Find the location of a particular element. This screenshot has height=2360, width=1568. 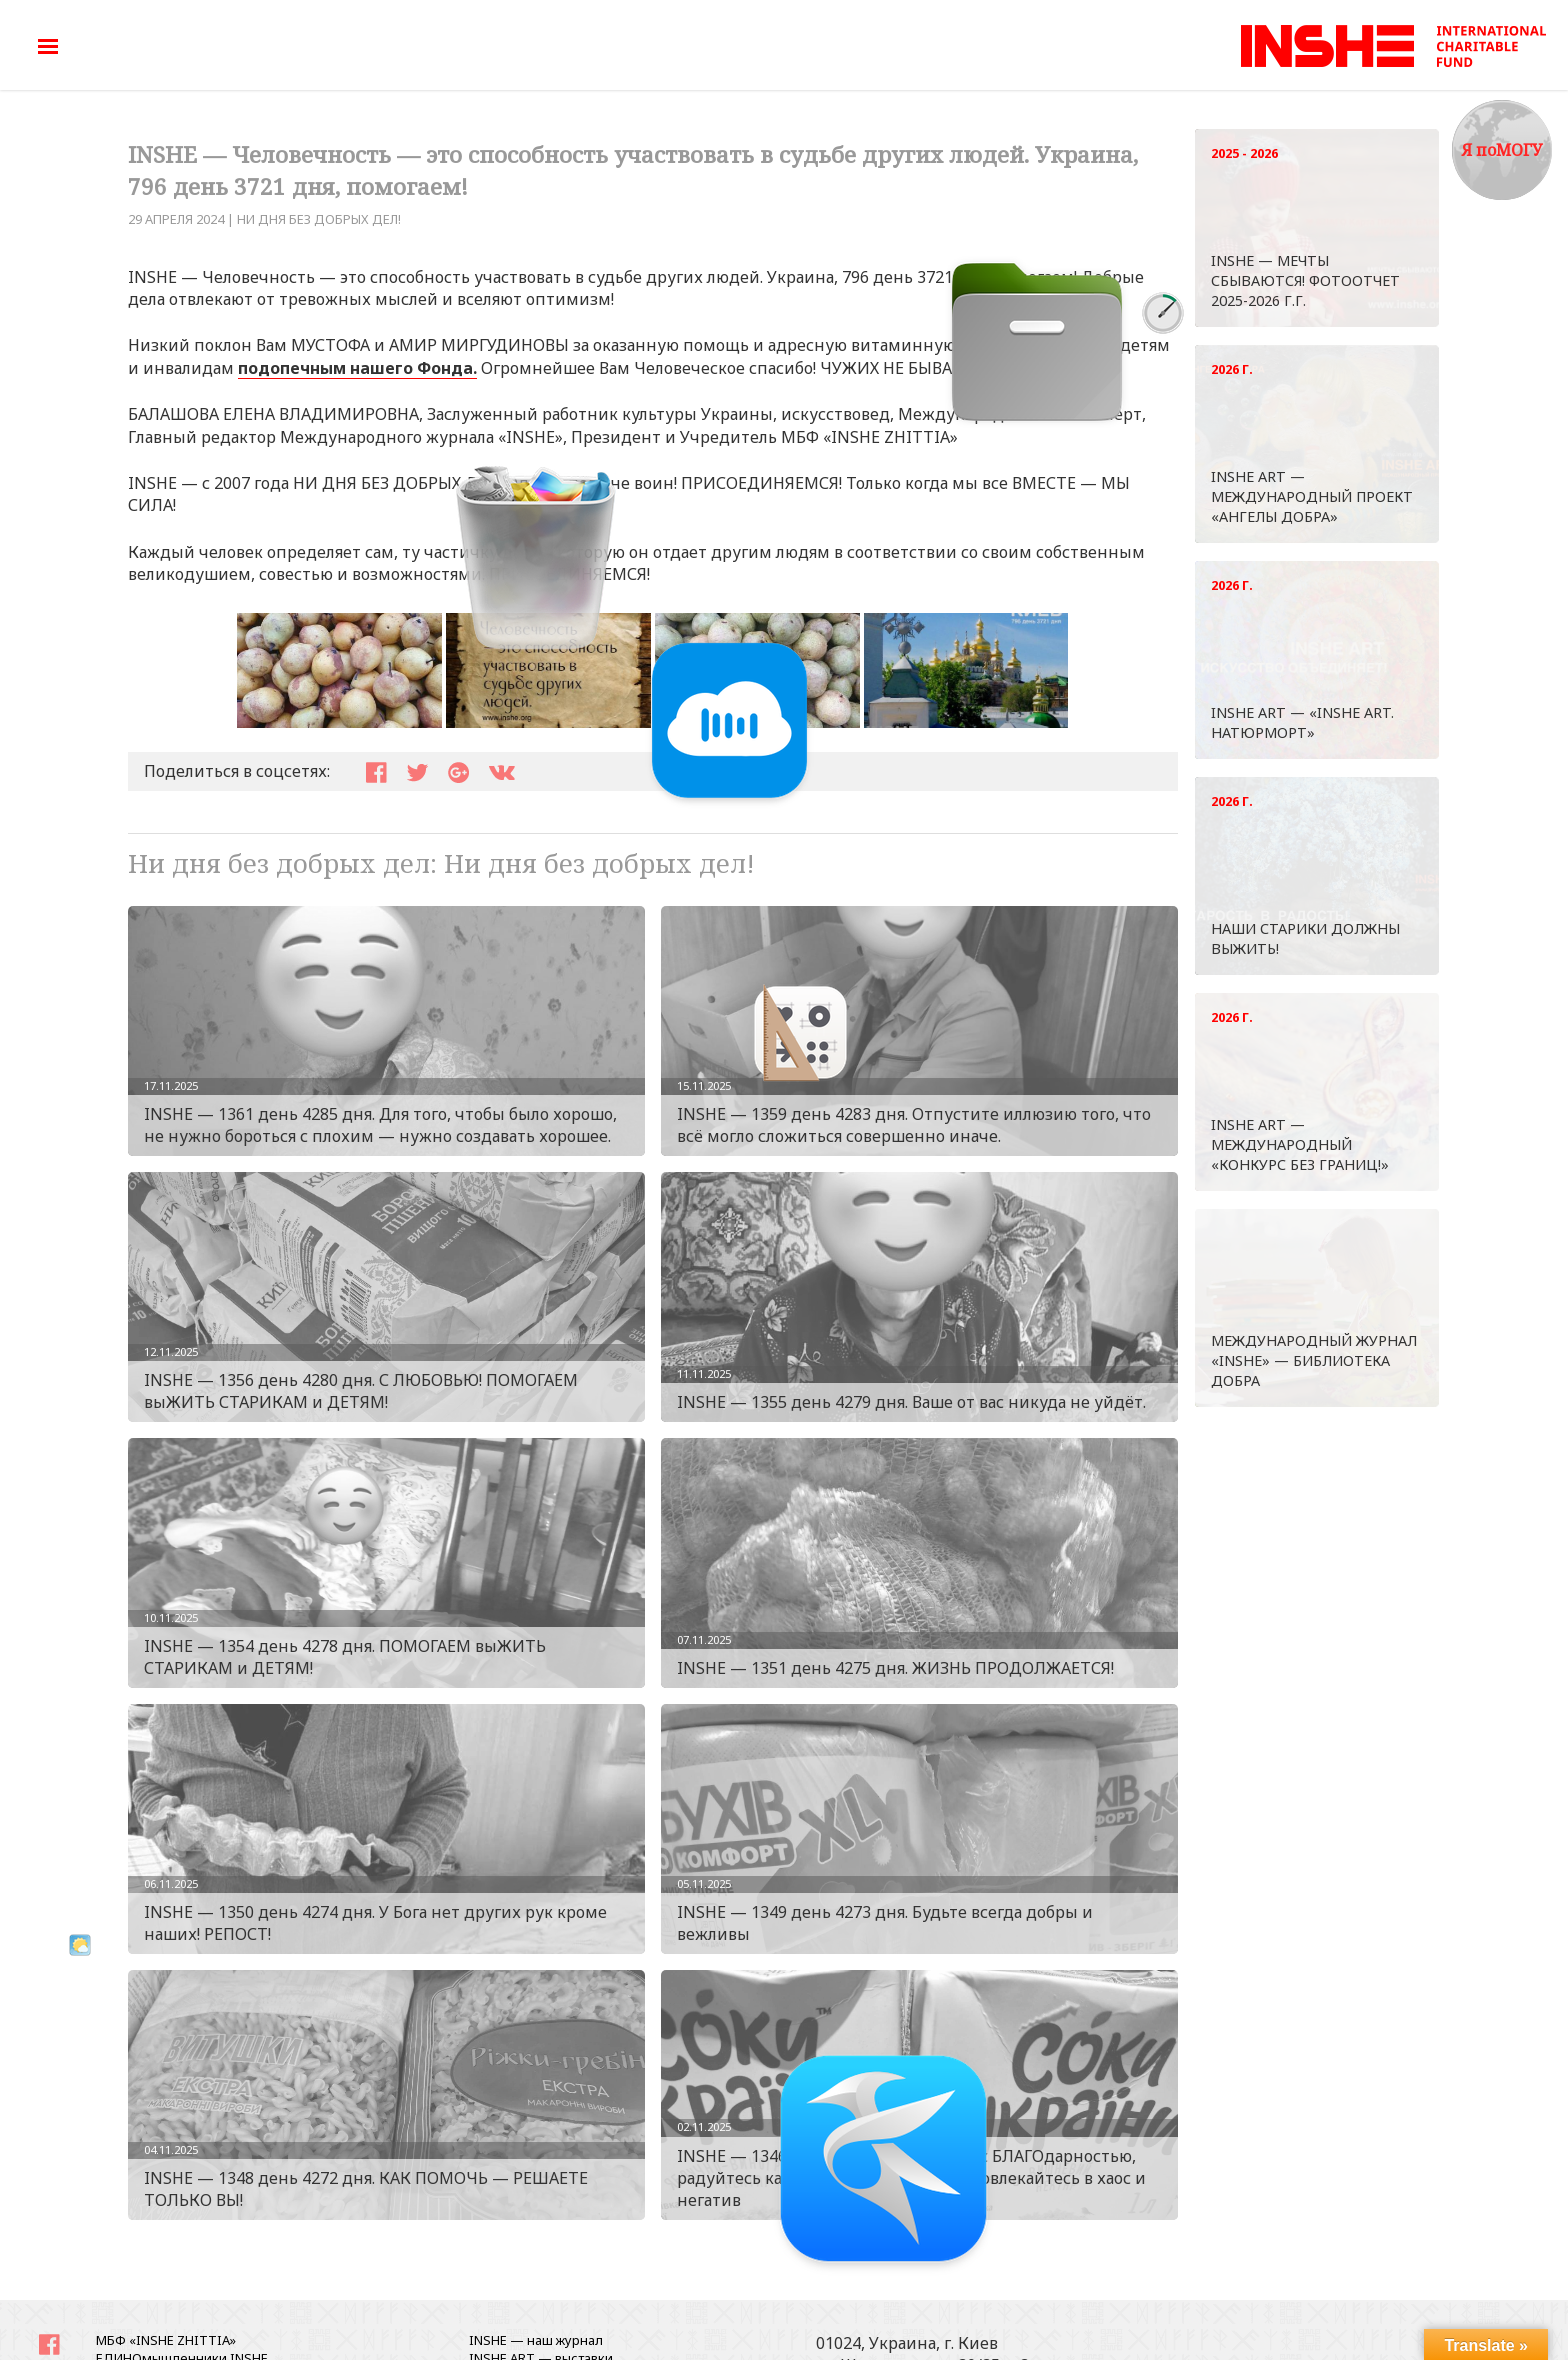

open sysprof system profiler is located at coordinates (1163, 313).